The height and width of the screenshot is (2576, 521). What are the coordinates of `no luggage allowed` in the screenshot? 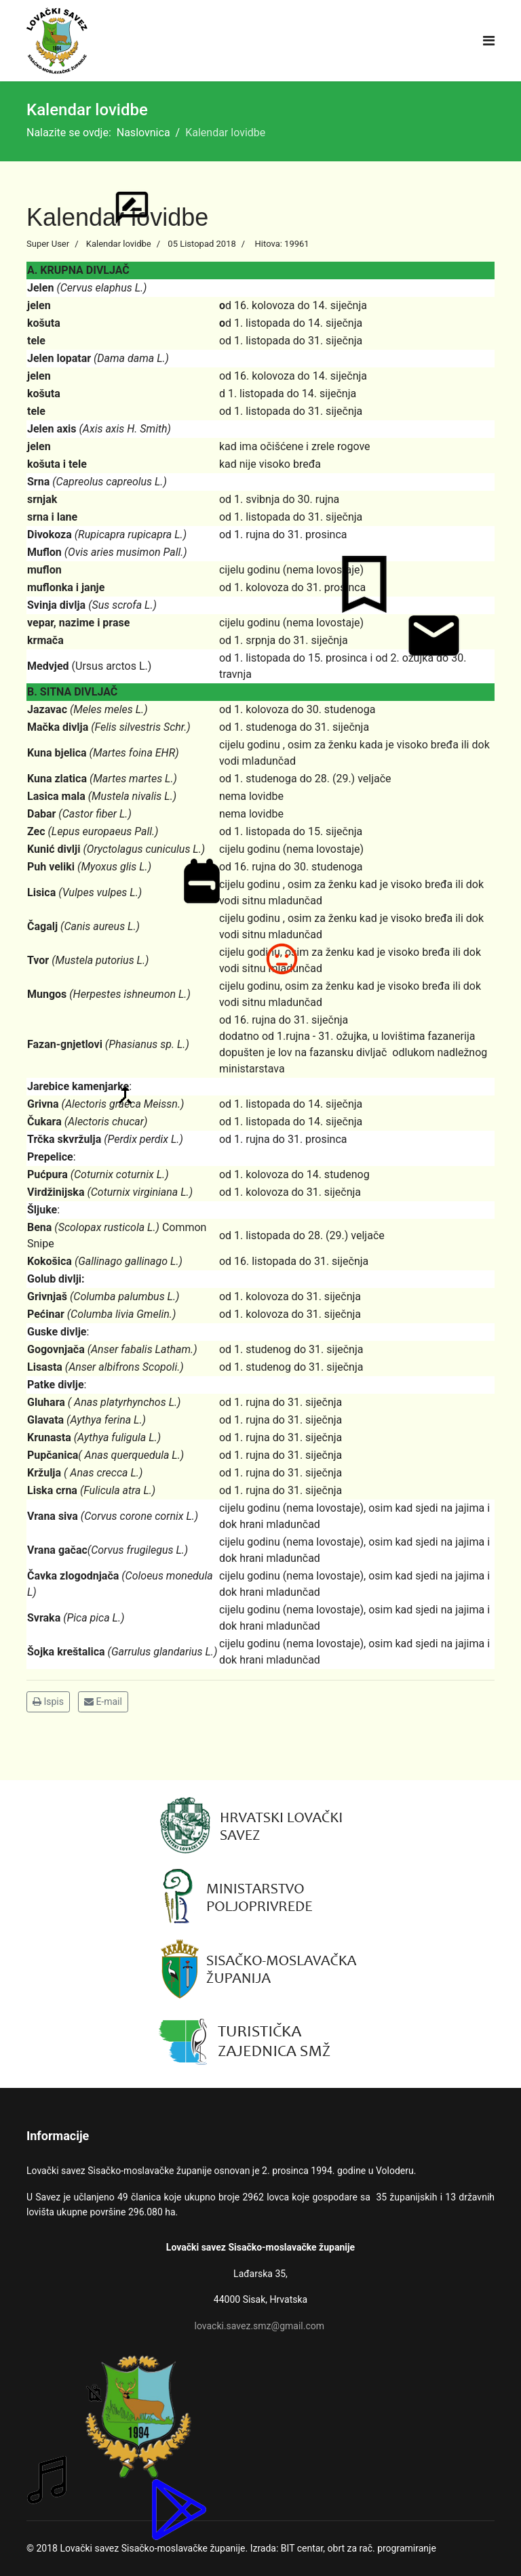 It's located at (94, 2393).